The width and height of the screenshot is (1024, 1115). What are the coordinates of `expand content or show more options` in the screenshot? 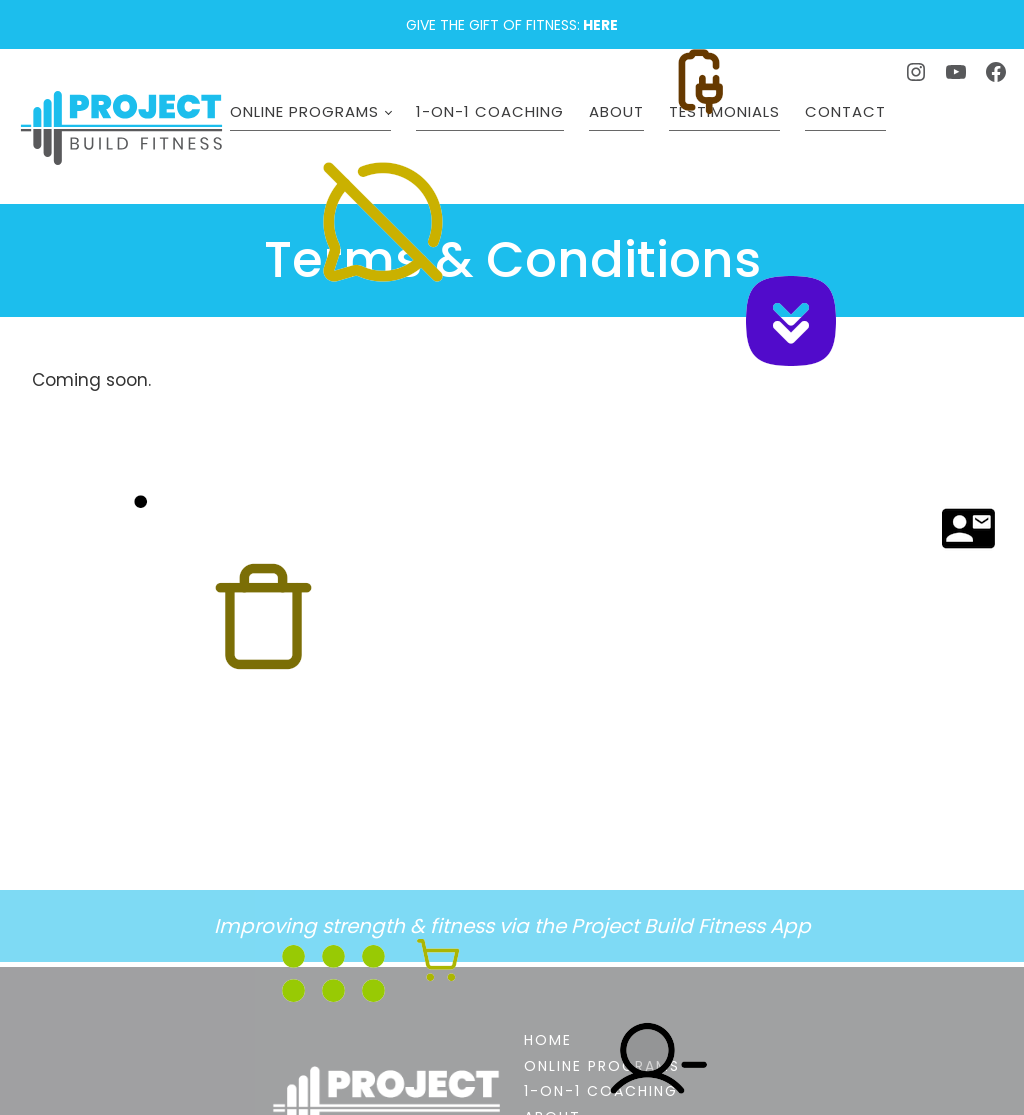 It's located at (791, 321).